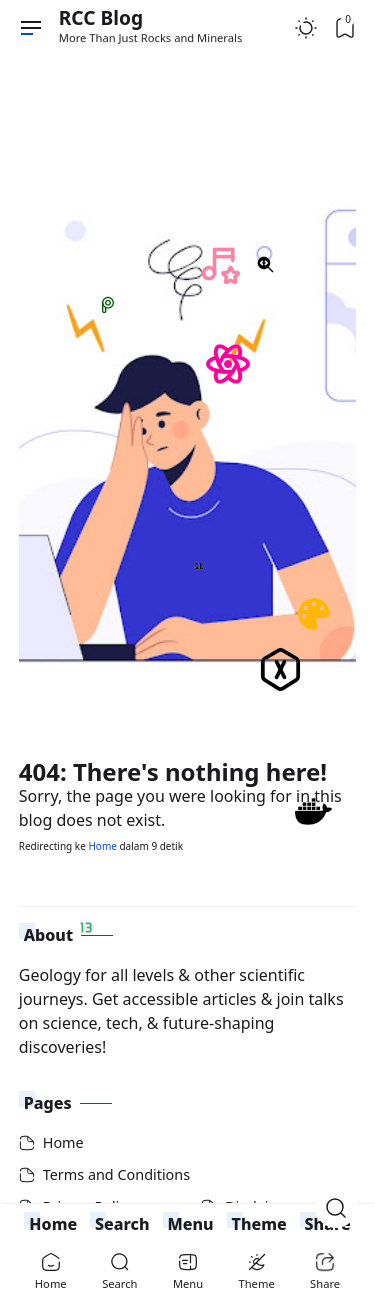  What do you see at coordinates (108, 305) in the screenshot?
I see `open picsart photo editing app` at bounding box center [108, 305].